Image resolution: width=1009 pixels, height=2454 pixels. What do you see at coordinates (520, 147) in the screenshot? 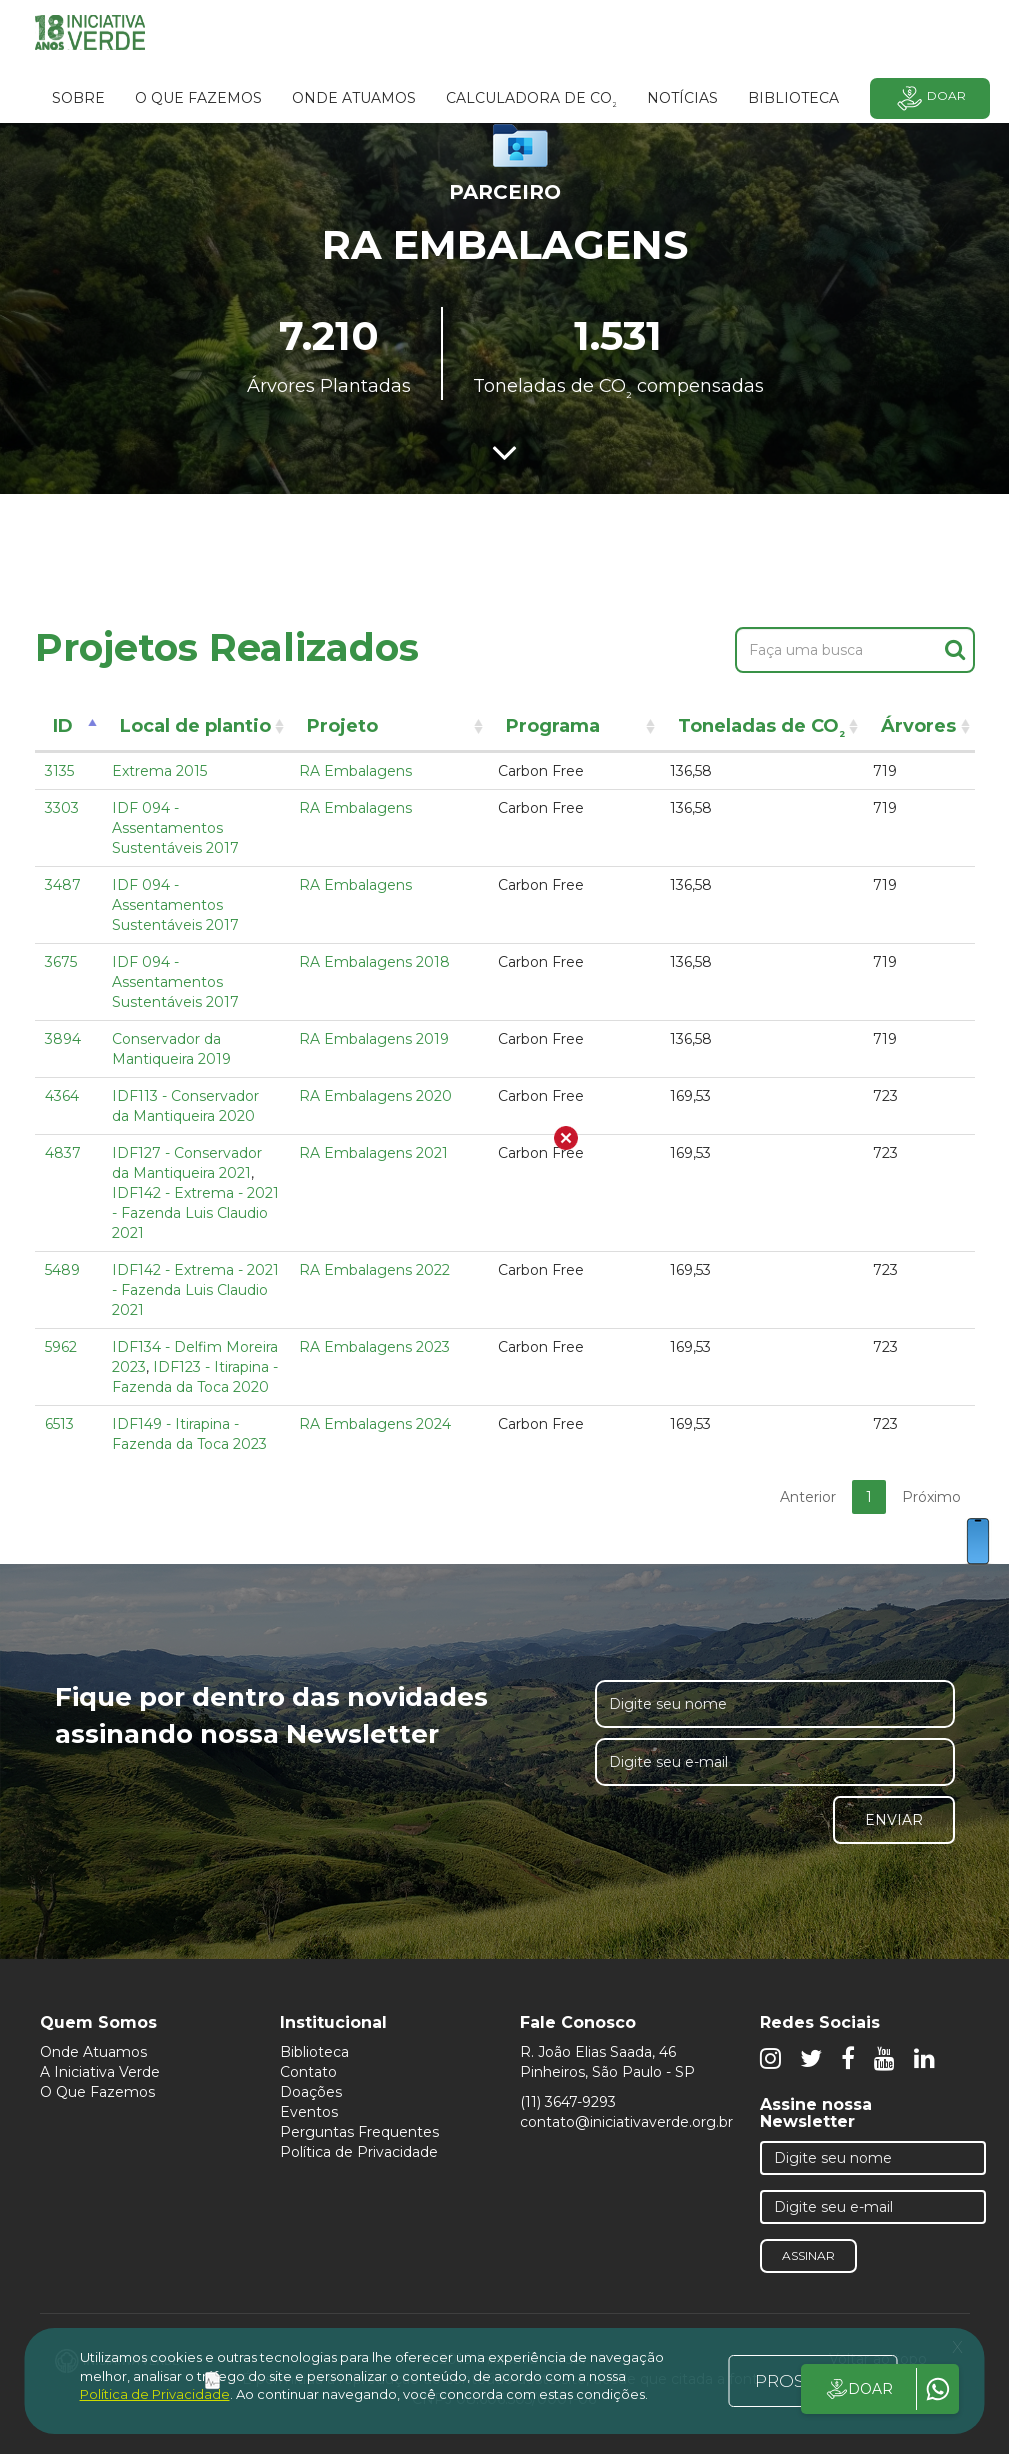
I see `folder containing microsoft intune company portal resources` at bounding box center [520, 147].